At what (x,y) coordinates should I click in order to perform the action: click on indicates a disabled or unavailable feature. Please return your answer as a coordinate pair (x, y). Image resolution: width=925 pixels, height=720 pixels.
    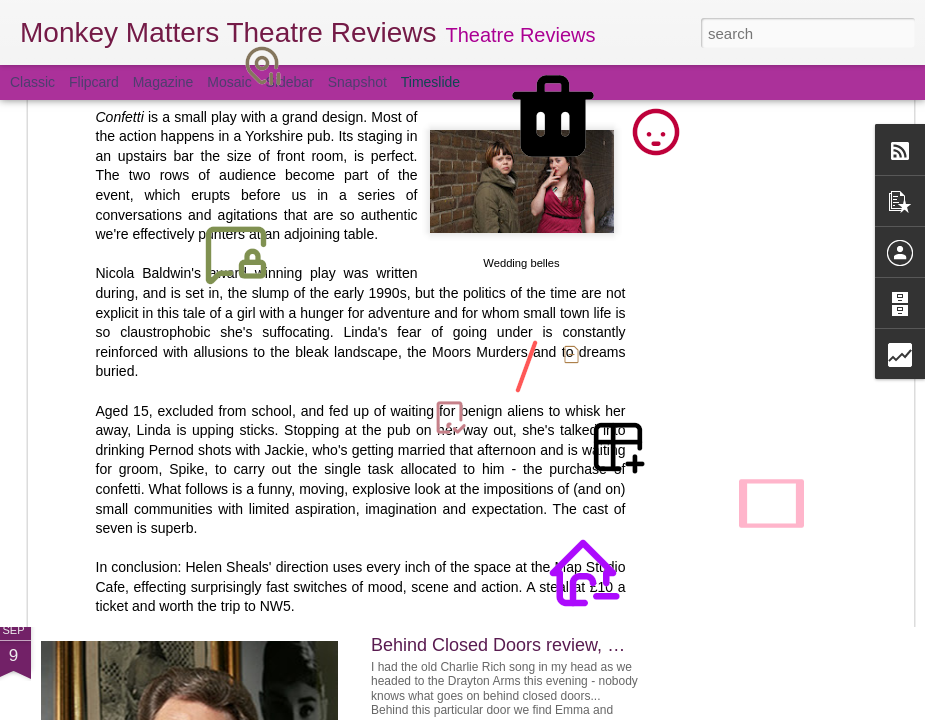
    Looking at the image, I should click on (526, 366).